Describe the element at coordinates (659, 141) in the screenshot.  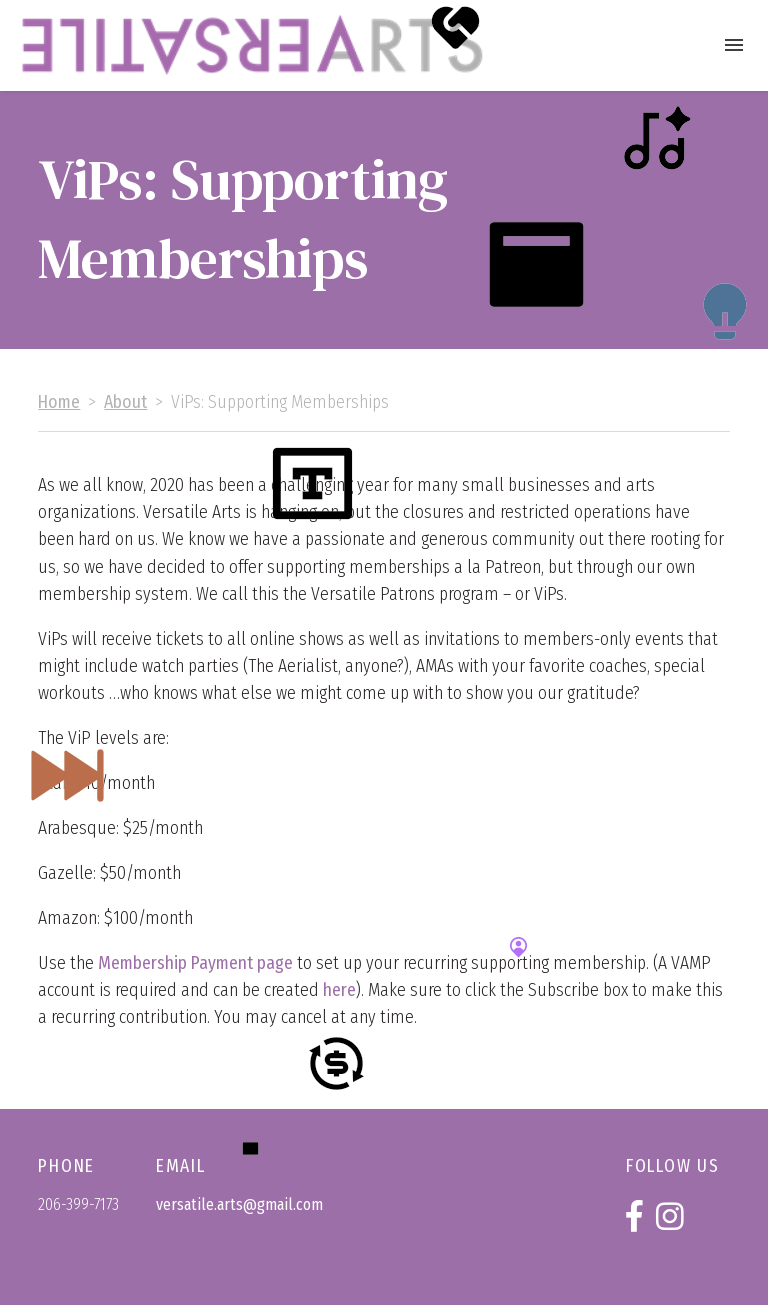
I see `access AI-powered music features` at that location.